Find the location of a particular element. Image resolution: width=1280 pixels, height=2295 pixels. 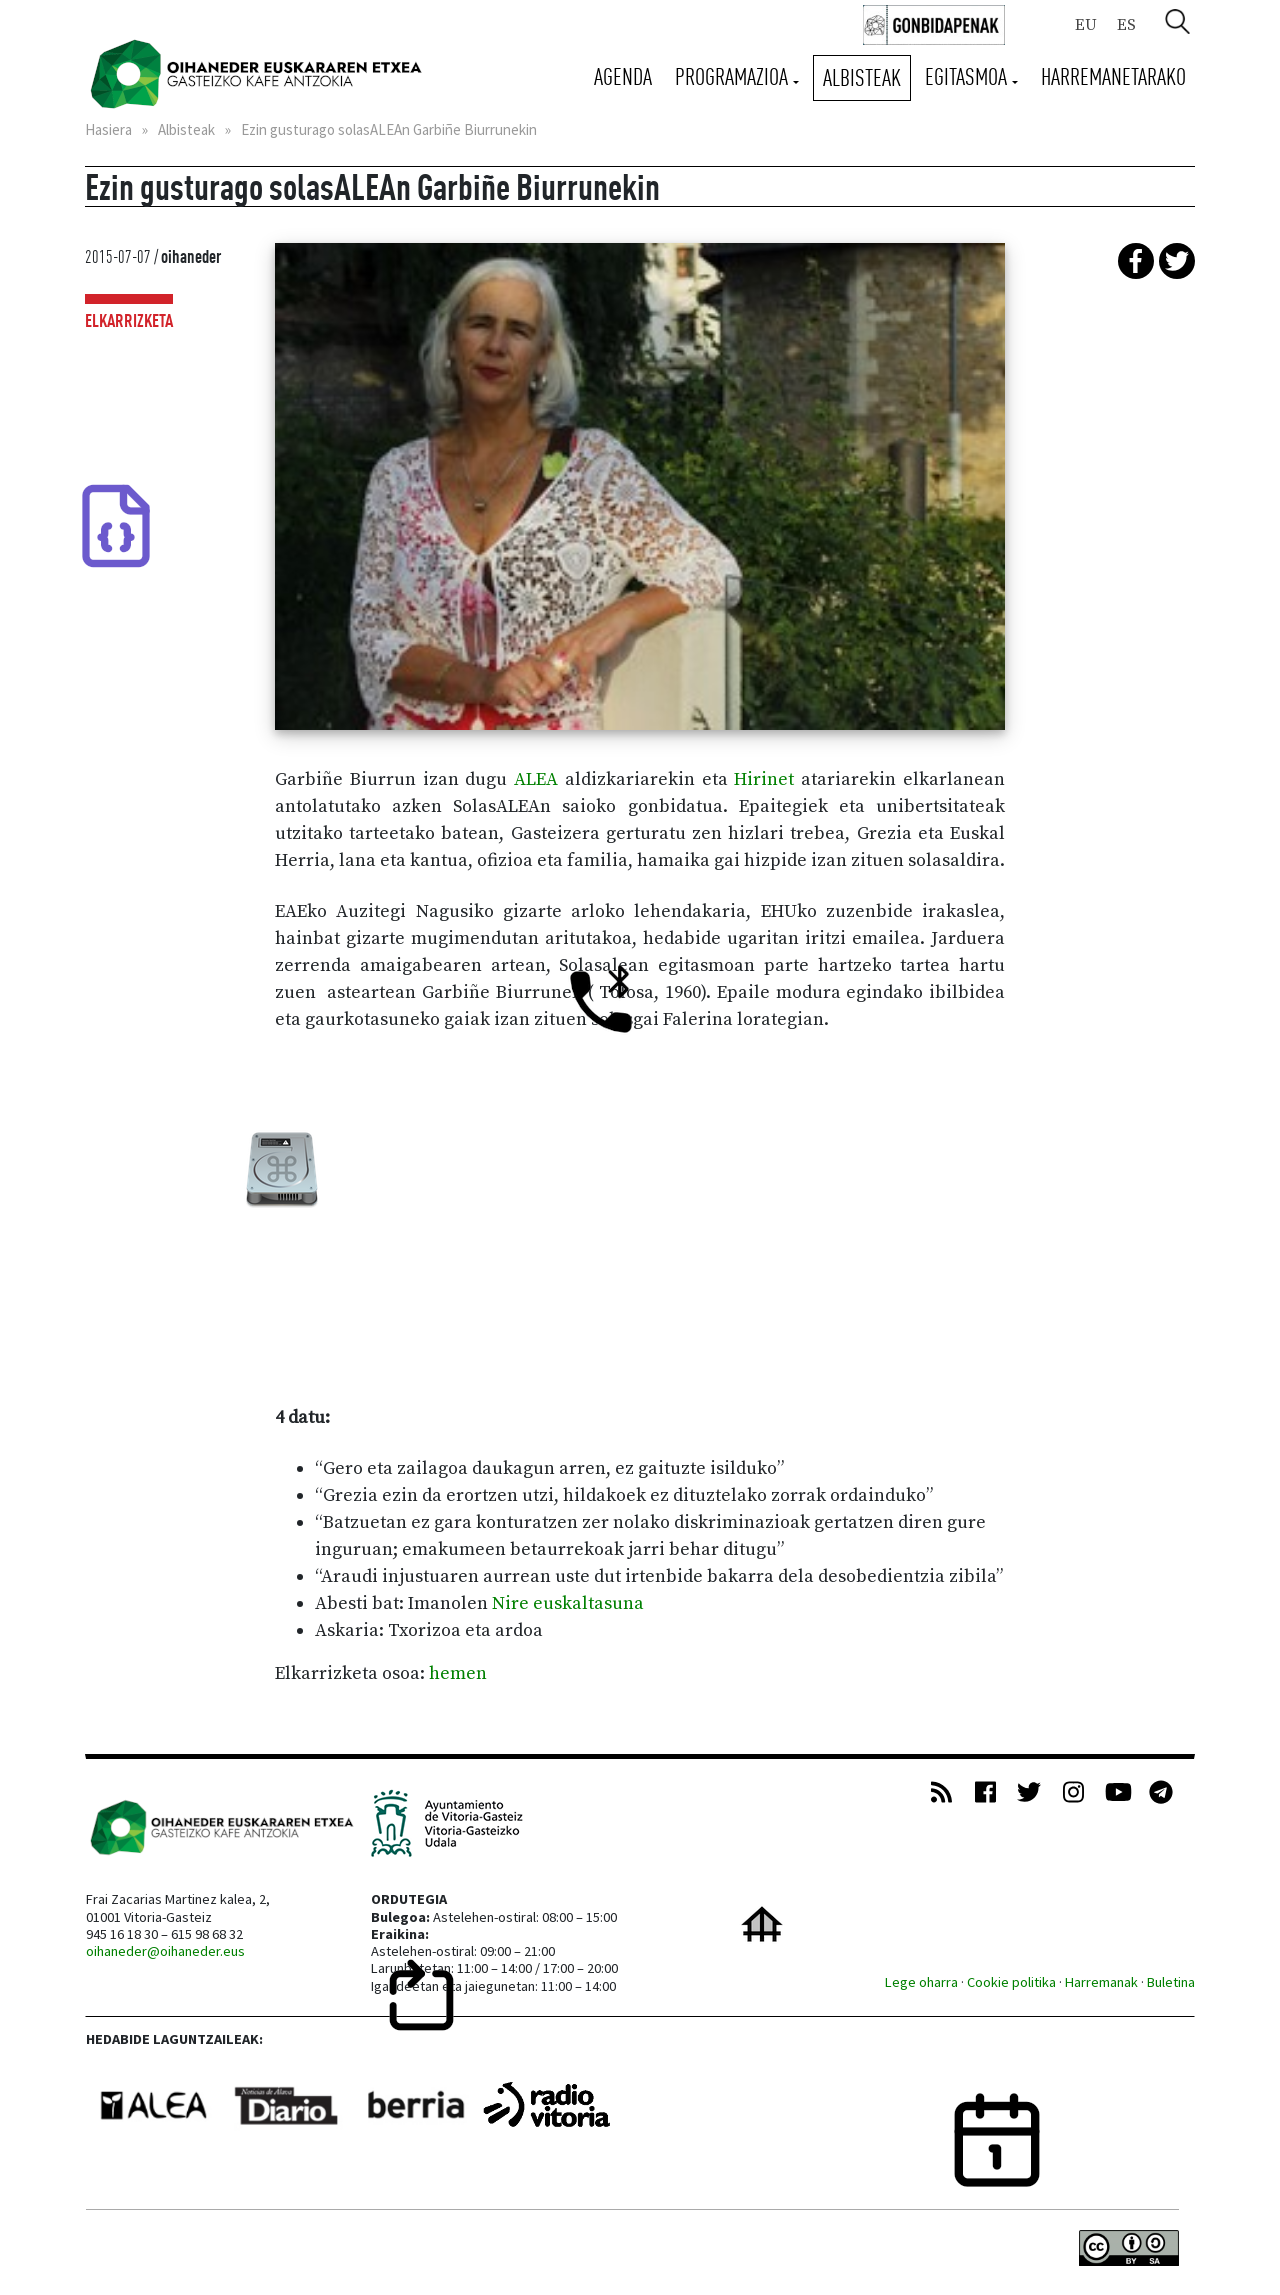

view or open a JSON file is located at coordinates (116, 526).